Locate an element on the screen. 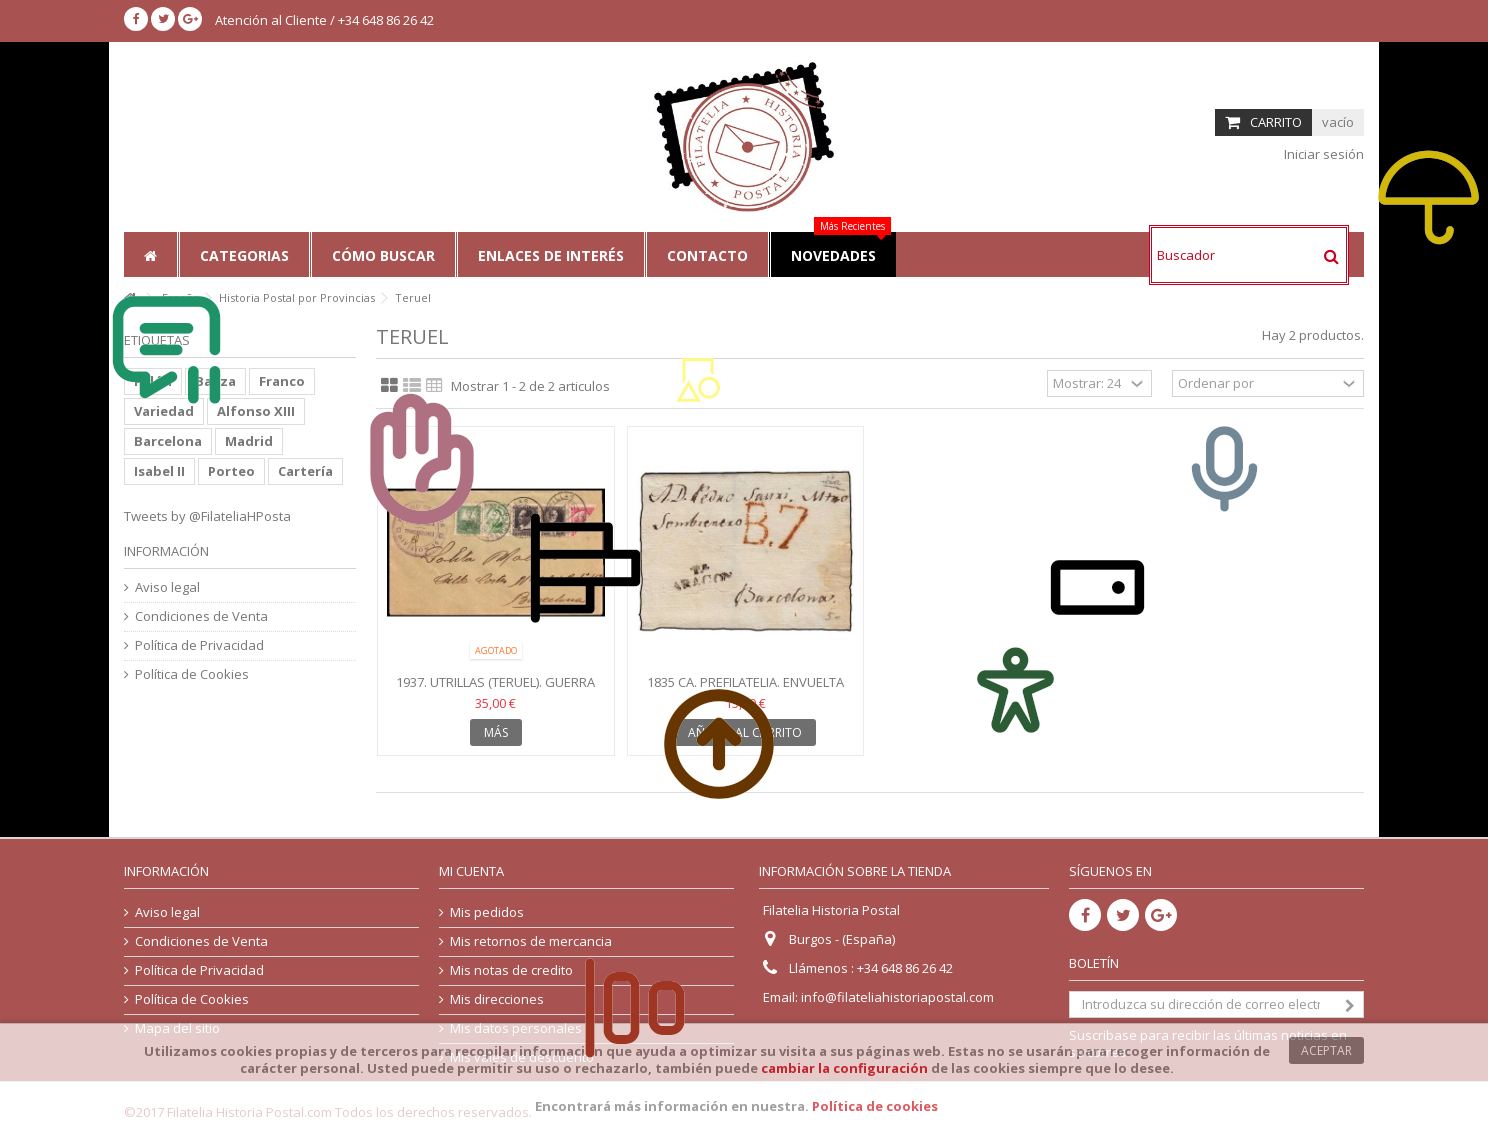  tap to start voice recording is located at coordinates (1224, 467).